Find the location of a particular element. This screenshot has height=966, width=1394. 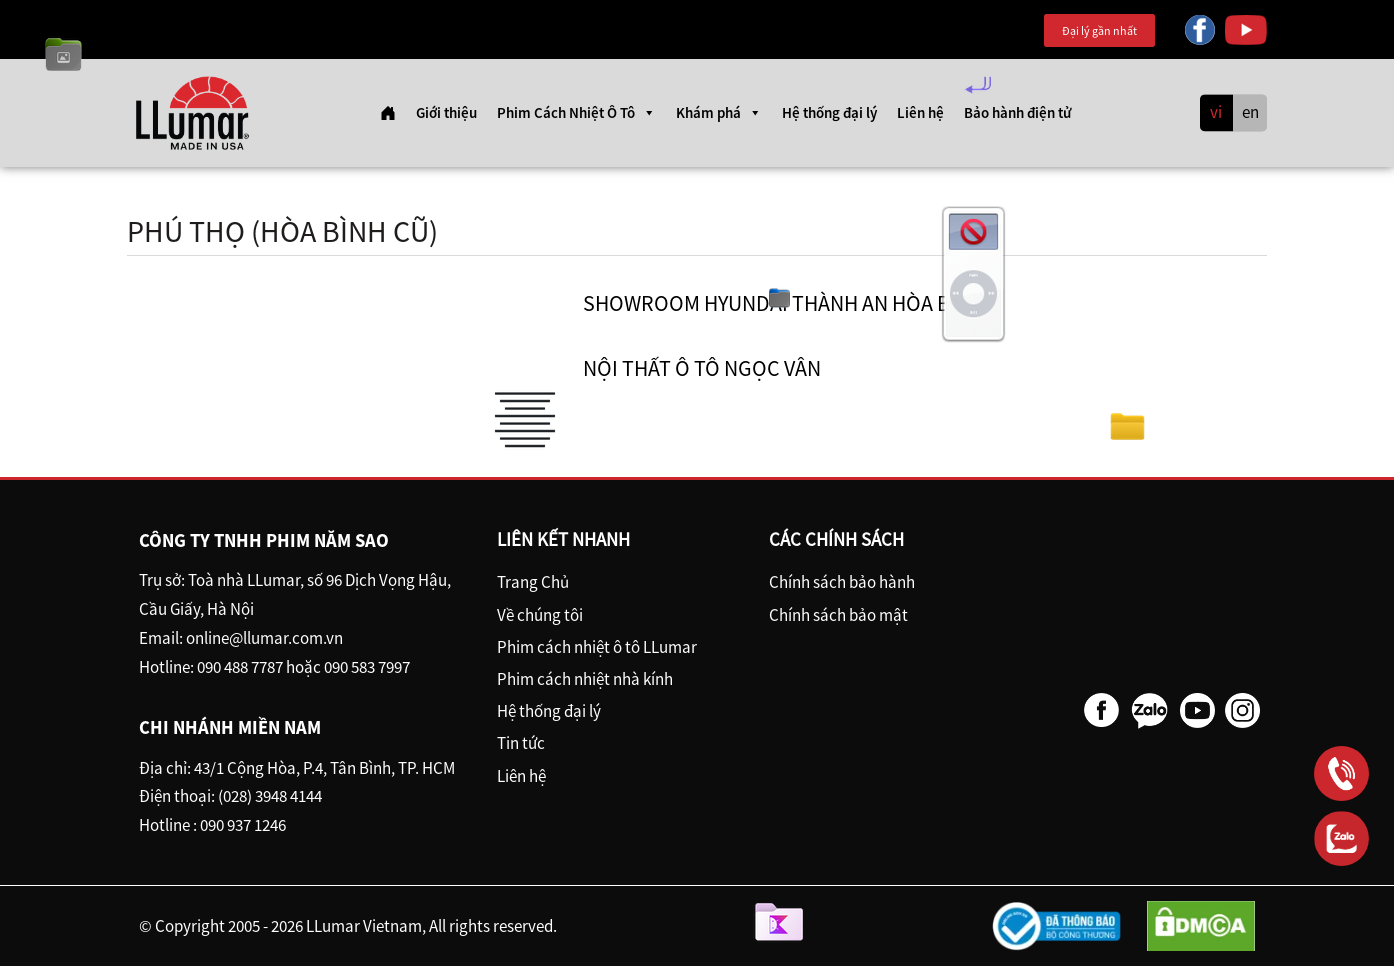

iPod nano device (white) with sync or connection error is located at coordinates (973, 274).